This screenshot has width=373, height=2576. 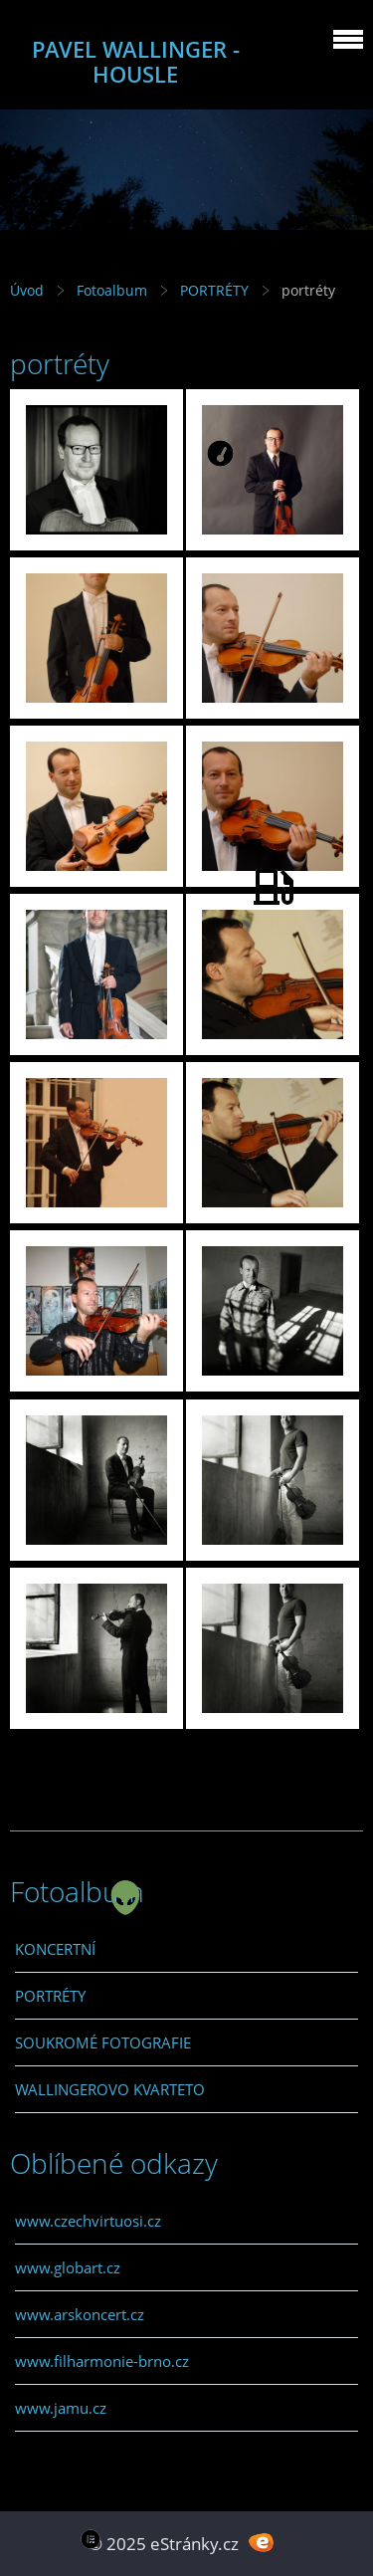 What do you see at coordinates (274, 887) in the screenshot?
I see `find nearby gas stations` at bounding box center [274, 887].